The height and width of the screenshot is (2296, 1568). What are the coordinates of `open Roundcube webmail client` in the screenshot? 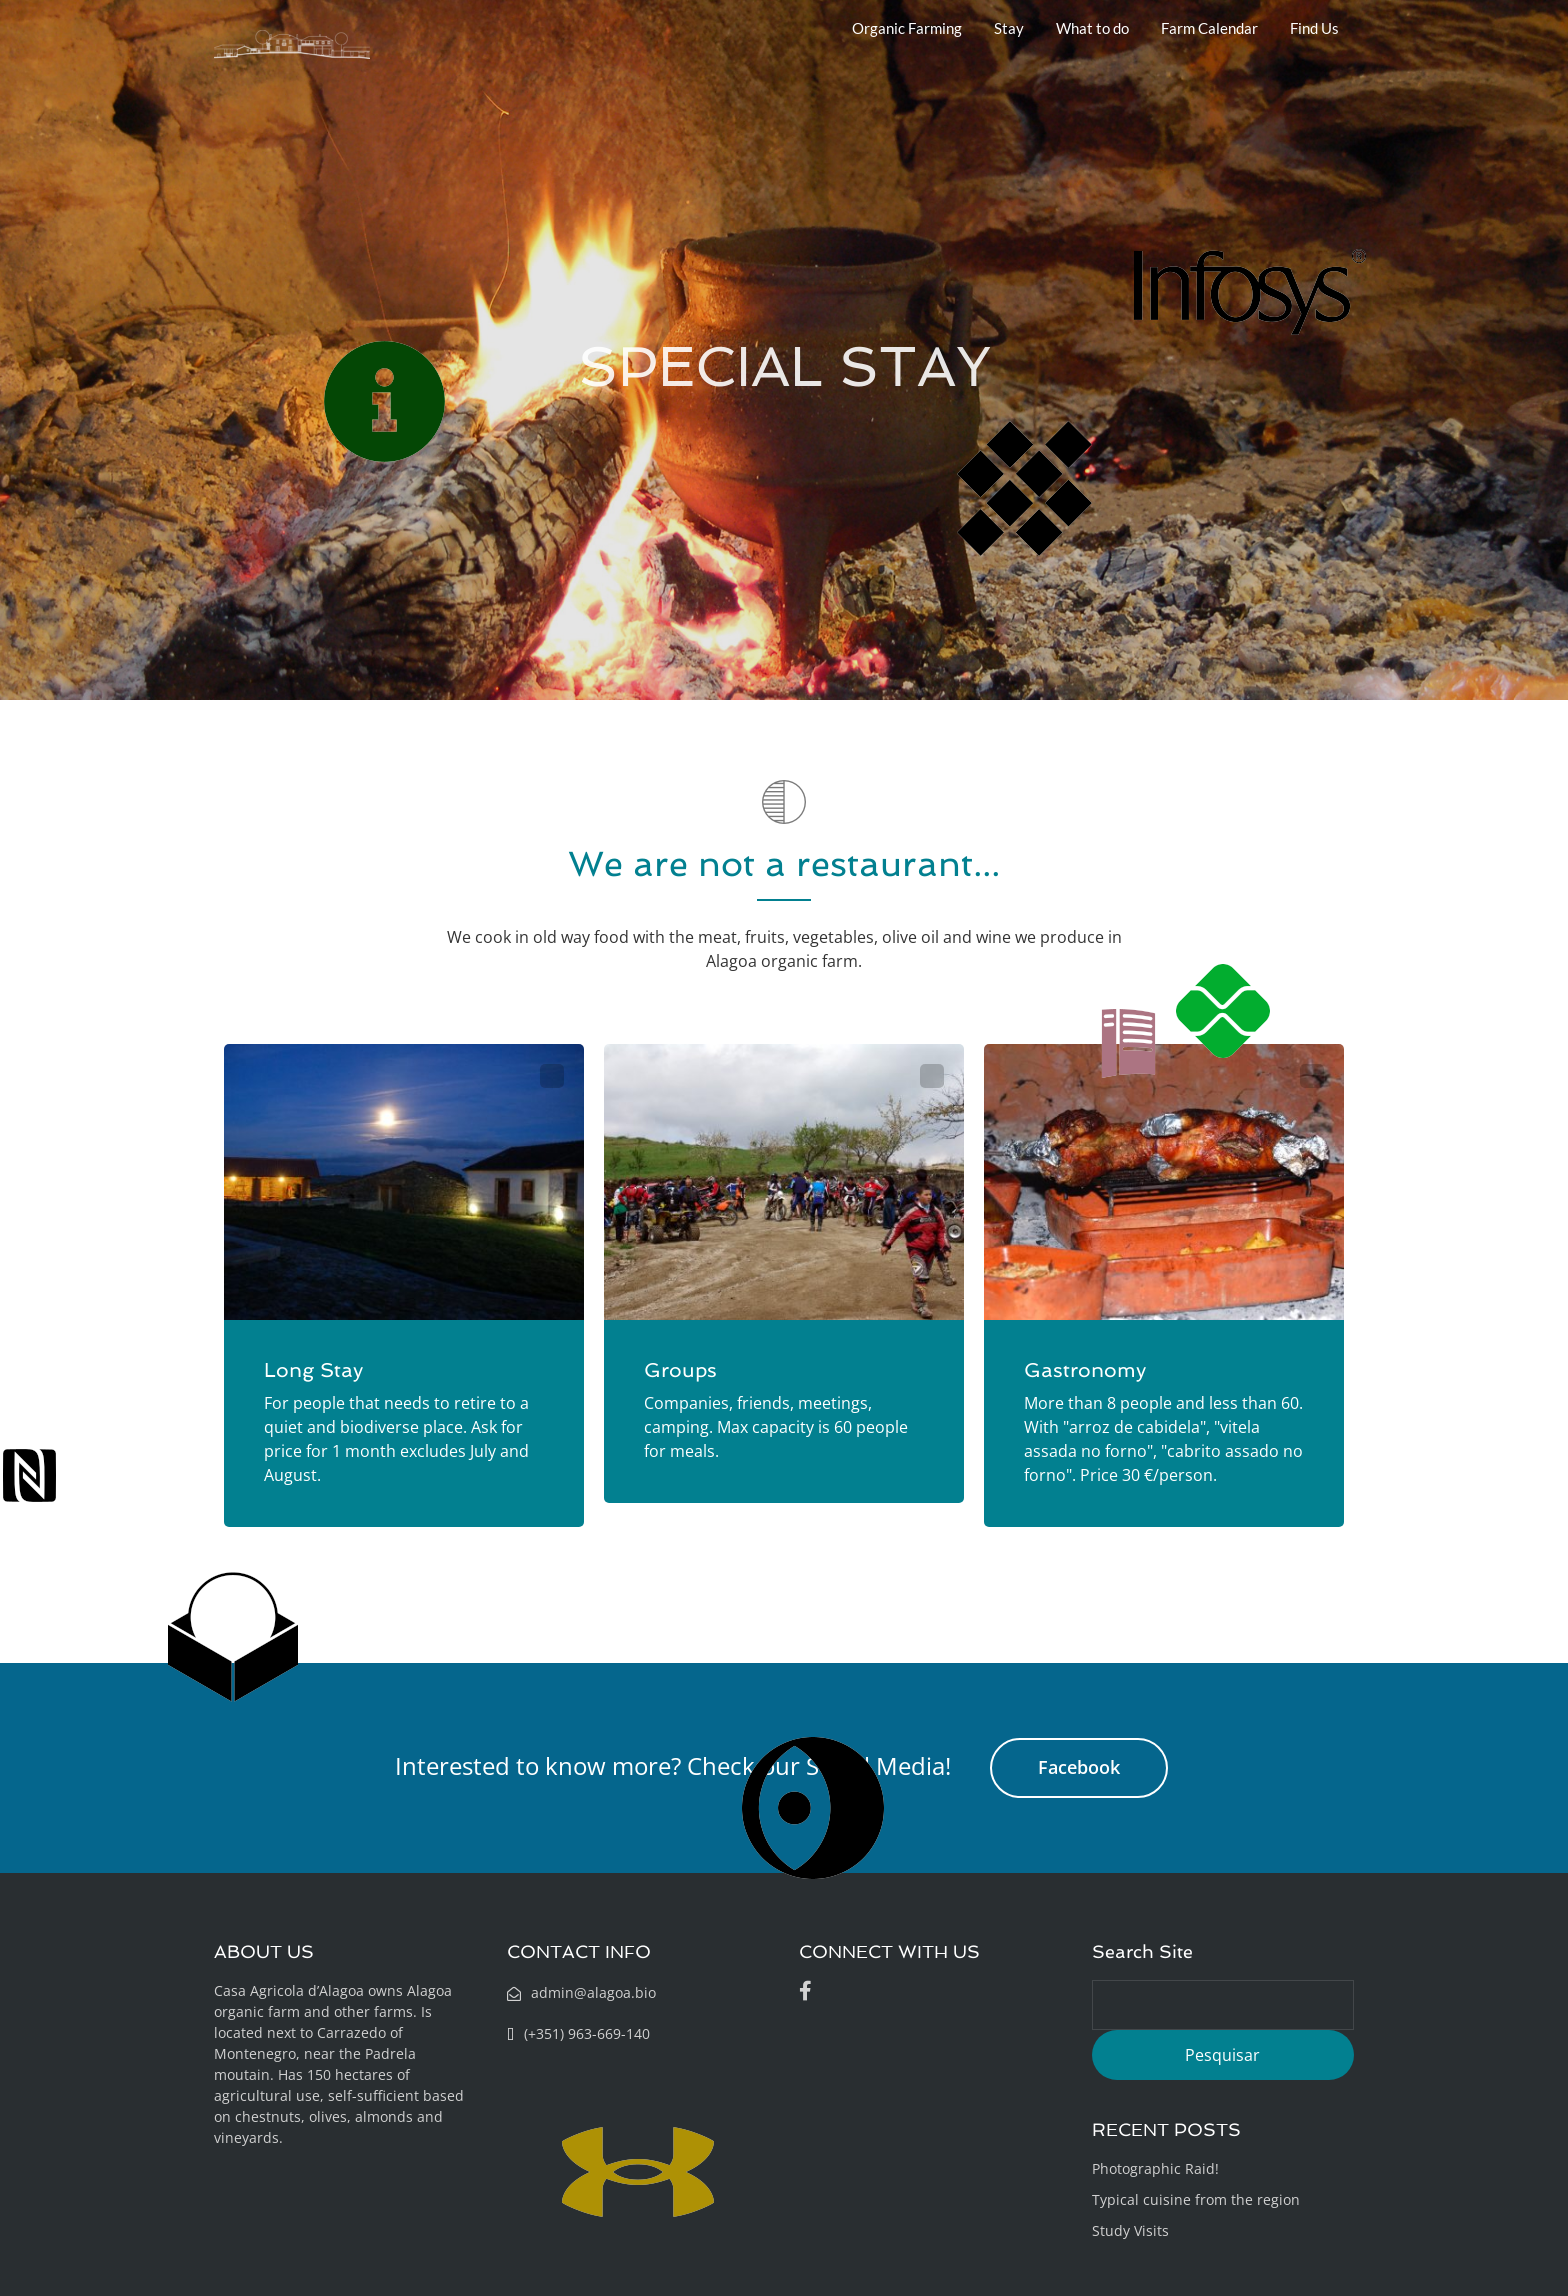 It's located at (233, 1637).